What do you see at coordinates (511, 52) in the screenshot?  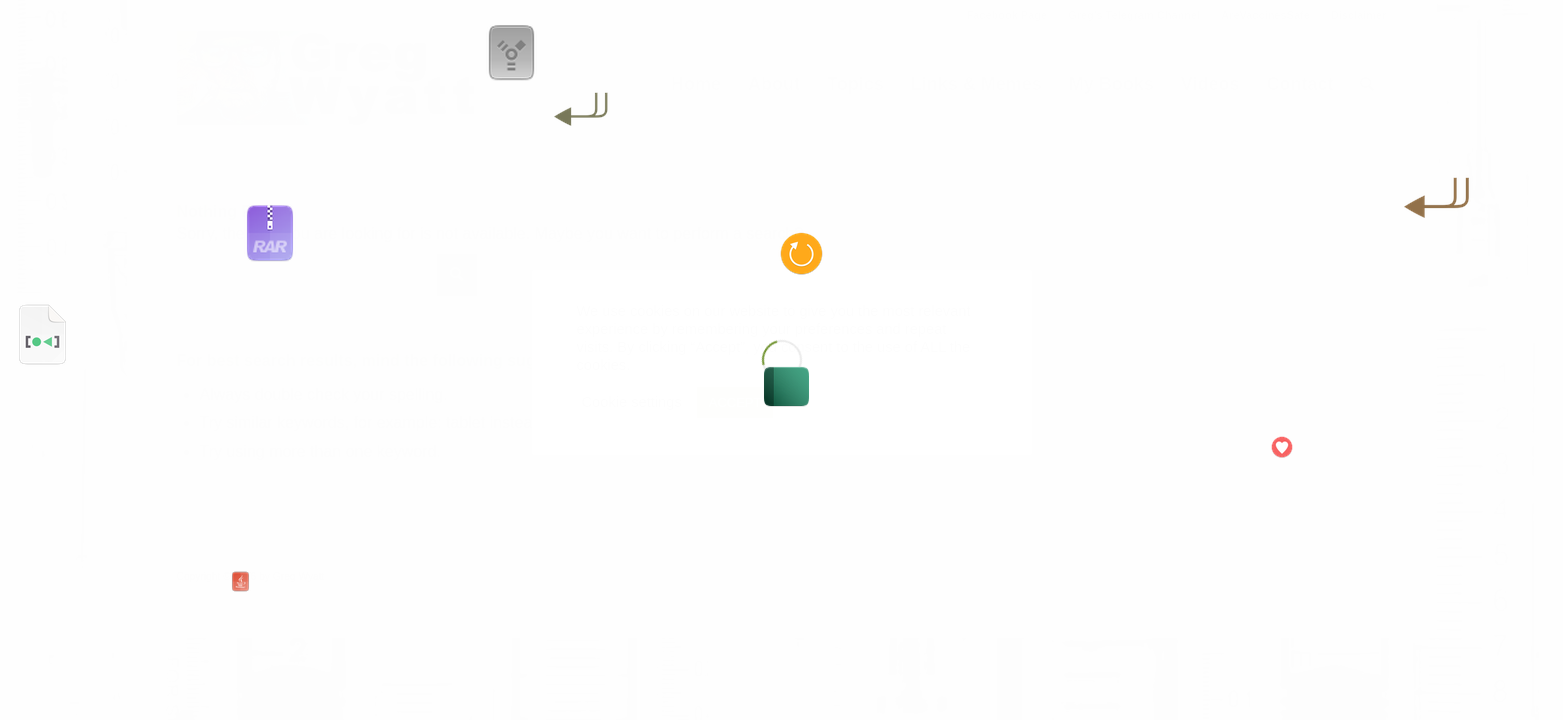 I see `access firewire external hard drive` at bounding box center [511, 52].